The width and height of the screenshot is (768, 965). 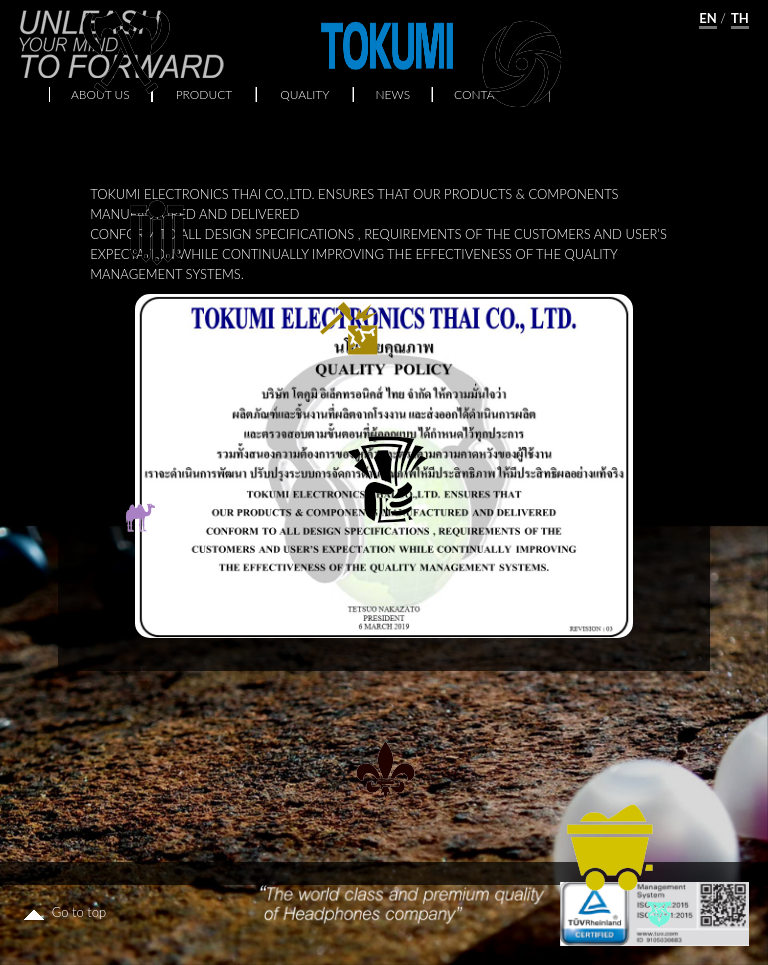 I want to click on select camel as your game character or avatar, so click(x=140, y=517).